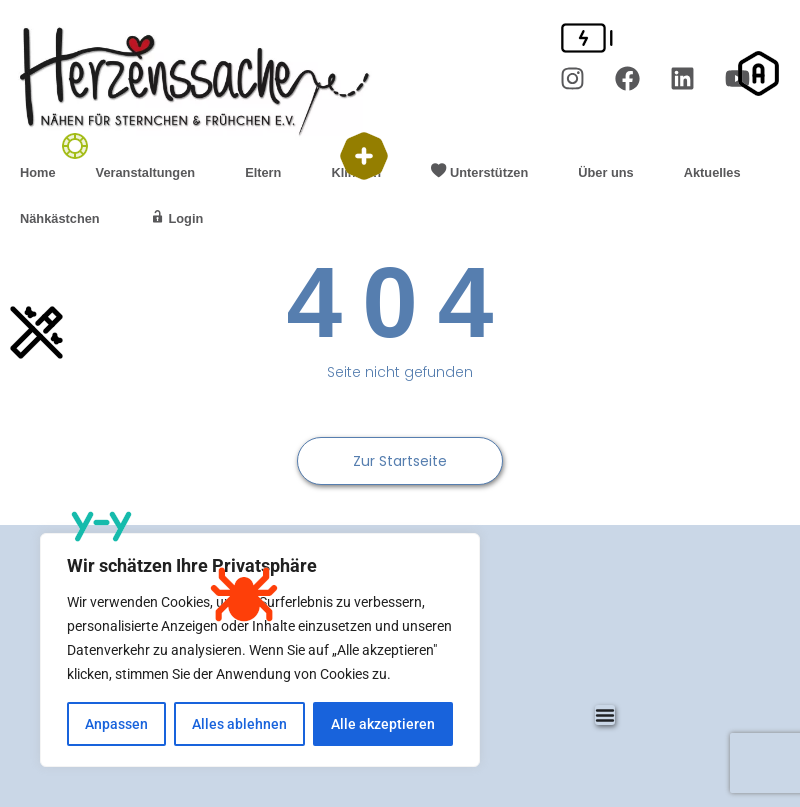  Describe the element at coordinates (364, 156) in the screenshot. I see `add a new item or element` at that location.